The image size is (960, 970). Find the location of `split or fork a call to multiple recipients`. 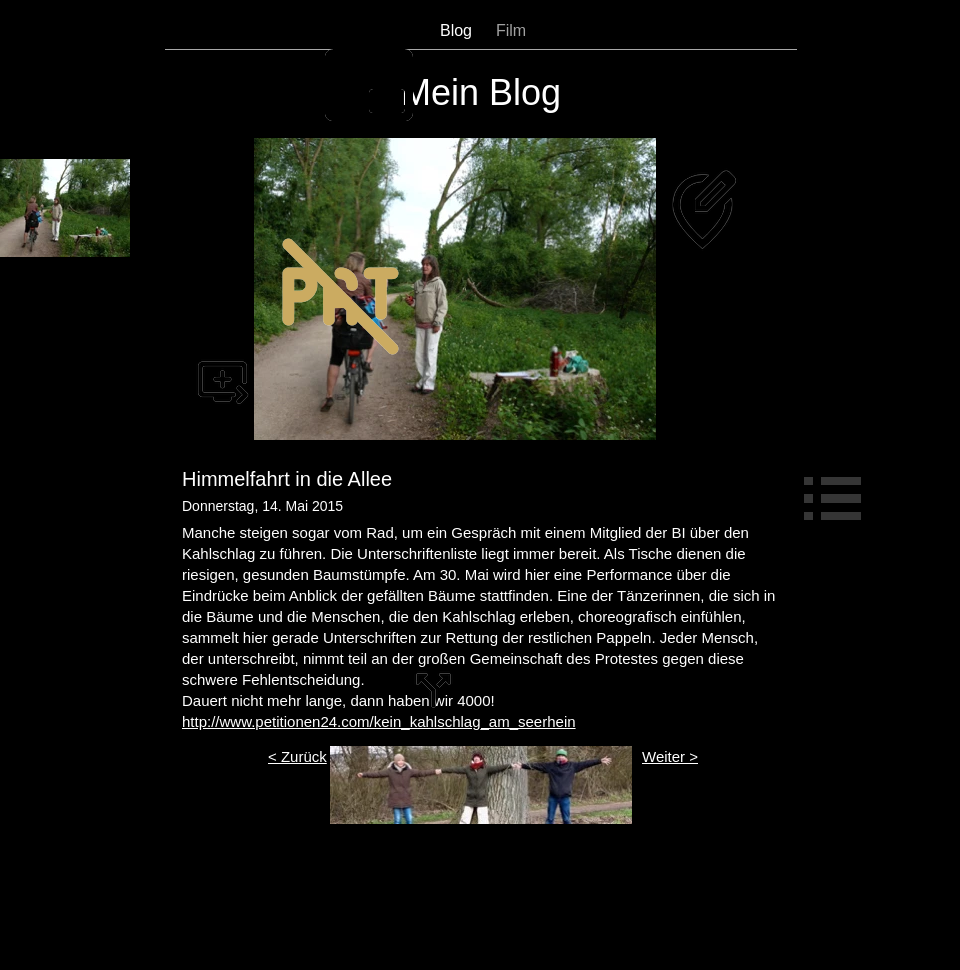

split or fork a call to multiple recipients is located at coordinates (433, 690).